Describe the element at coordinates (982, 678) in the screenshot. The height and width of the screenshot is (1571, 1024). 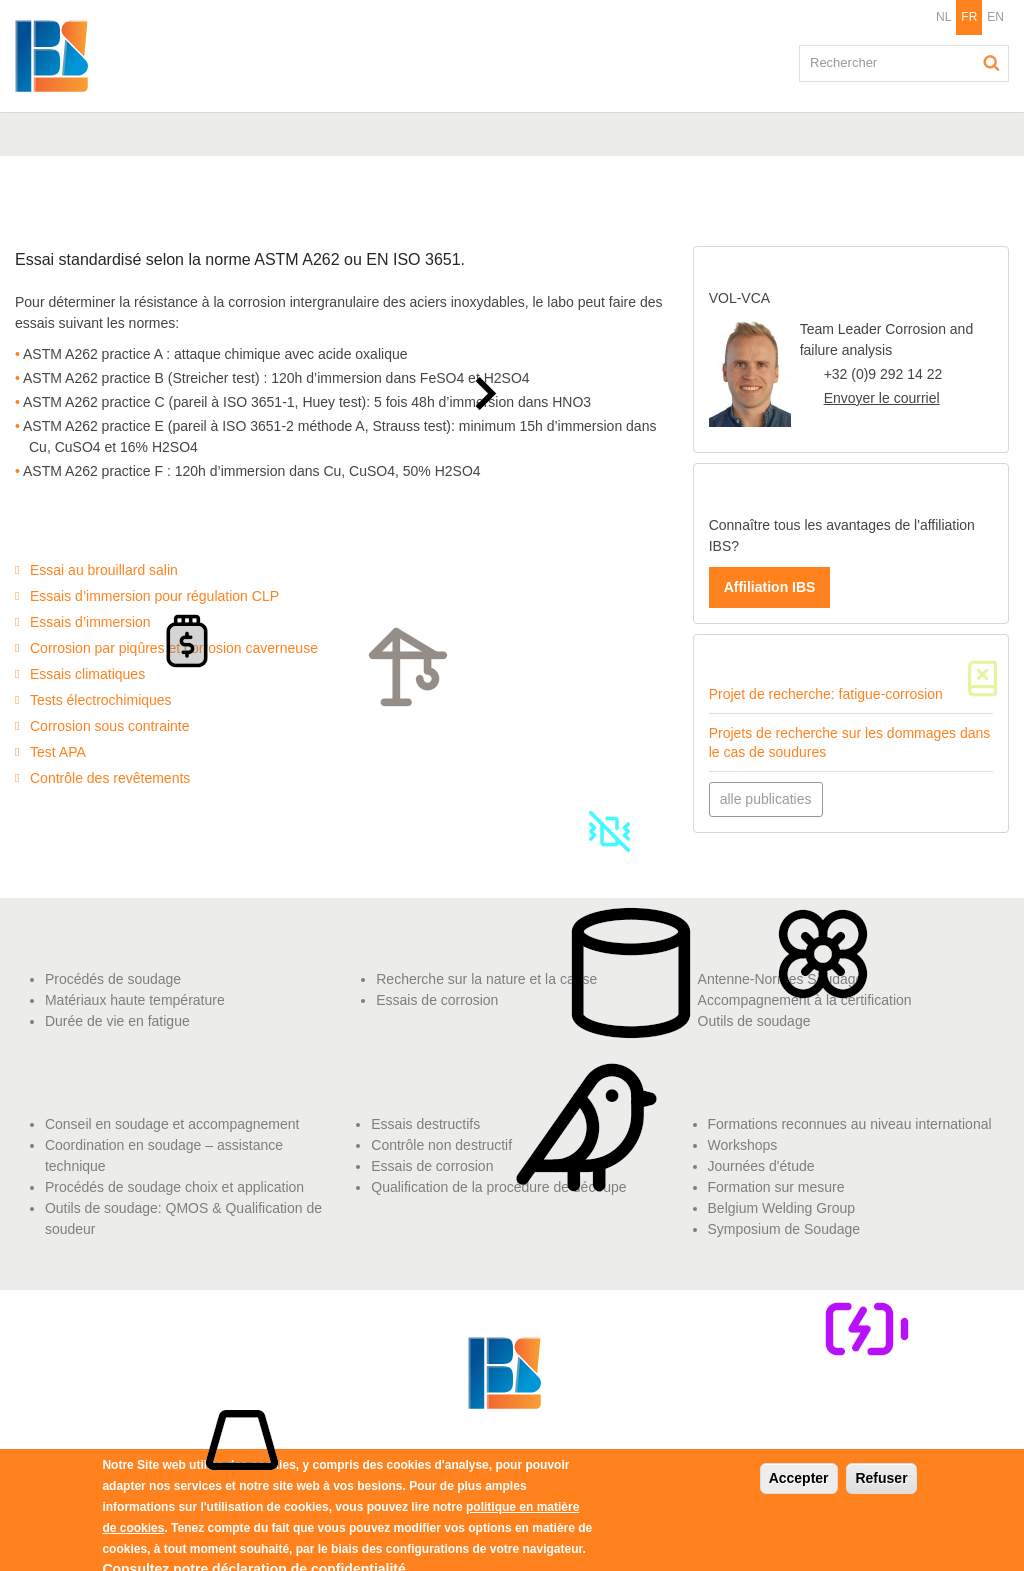
I see `remove a book from your library` at that location.